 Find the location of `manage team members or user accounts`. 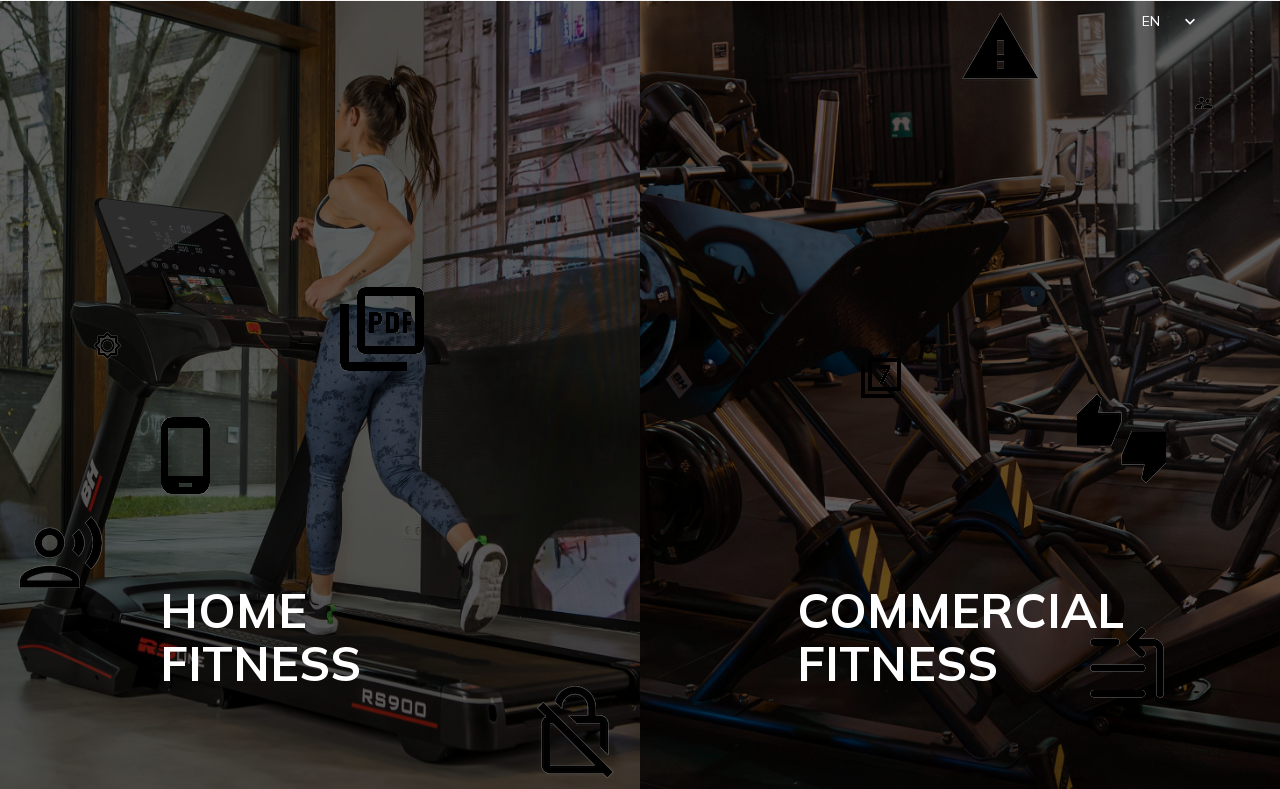

manage team members or user accounts is located at coordinates (1204, 103).